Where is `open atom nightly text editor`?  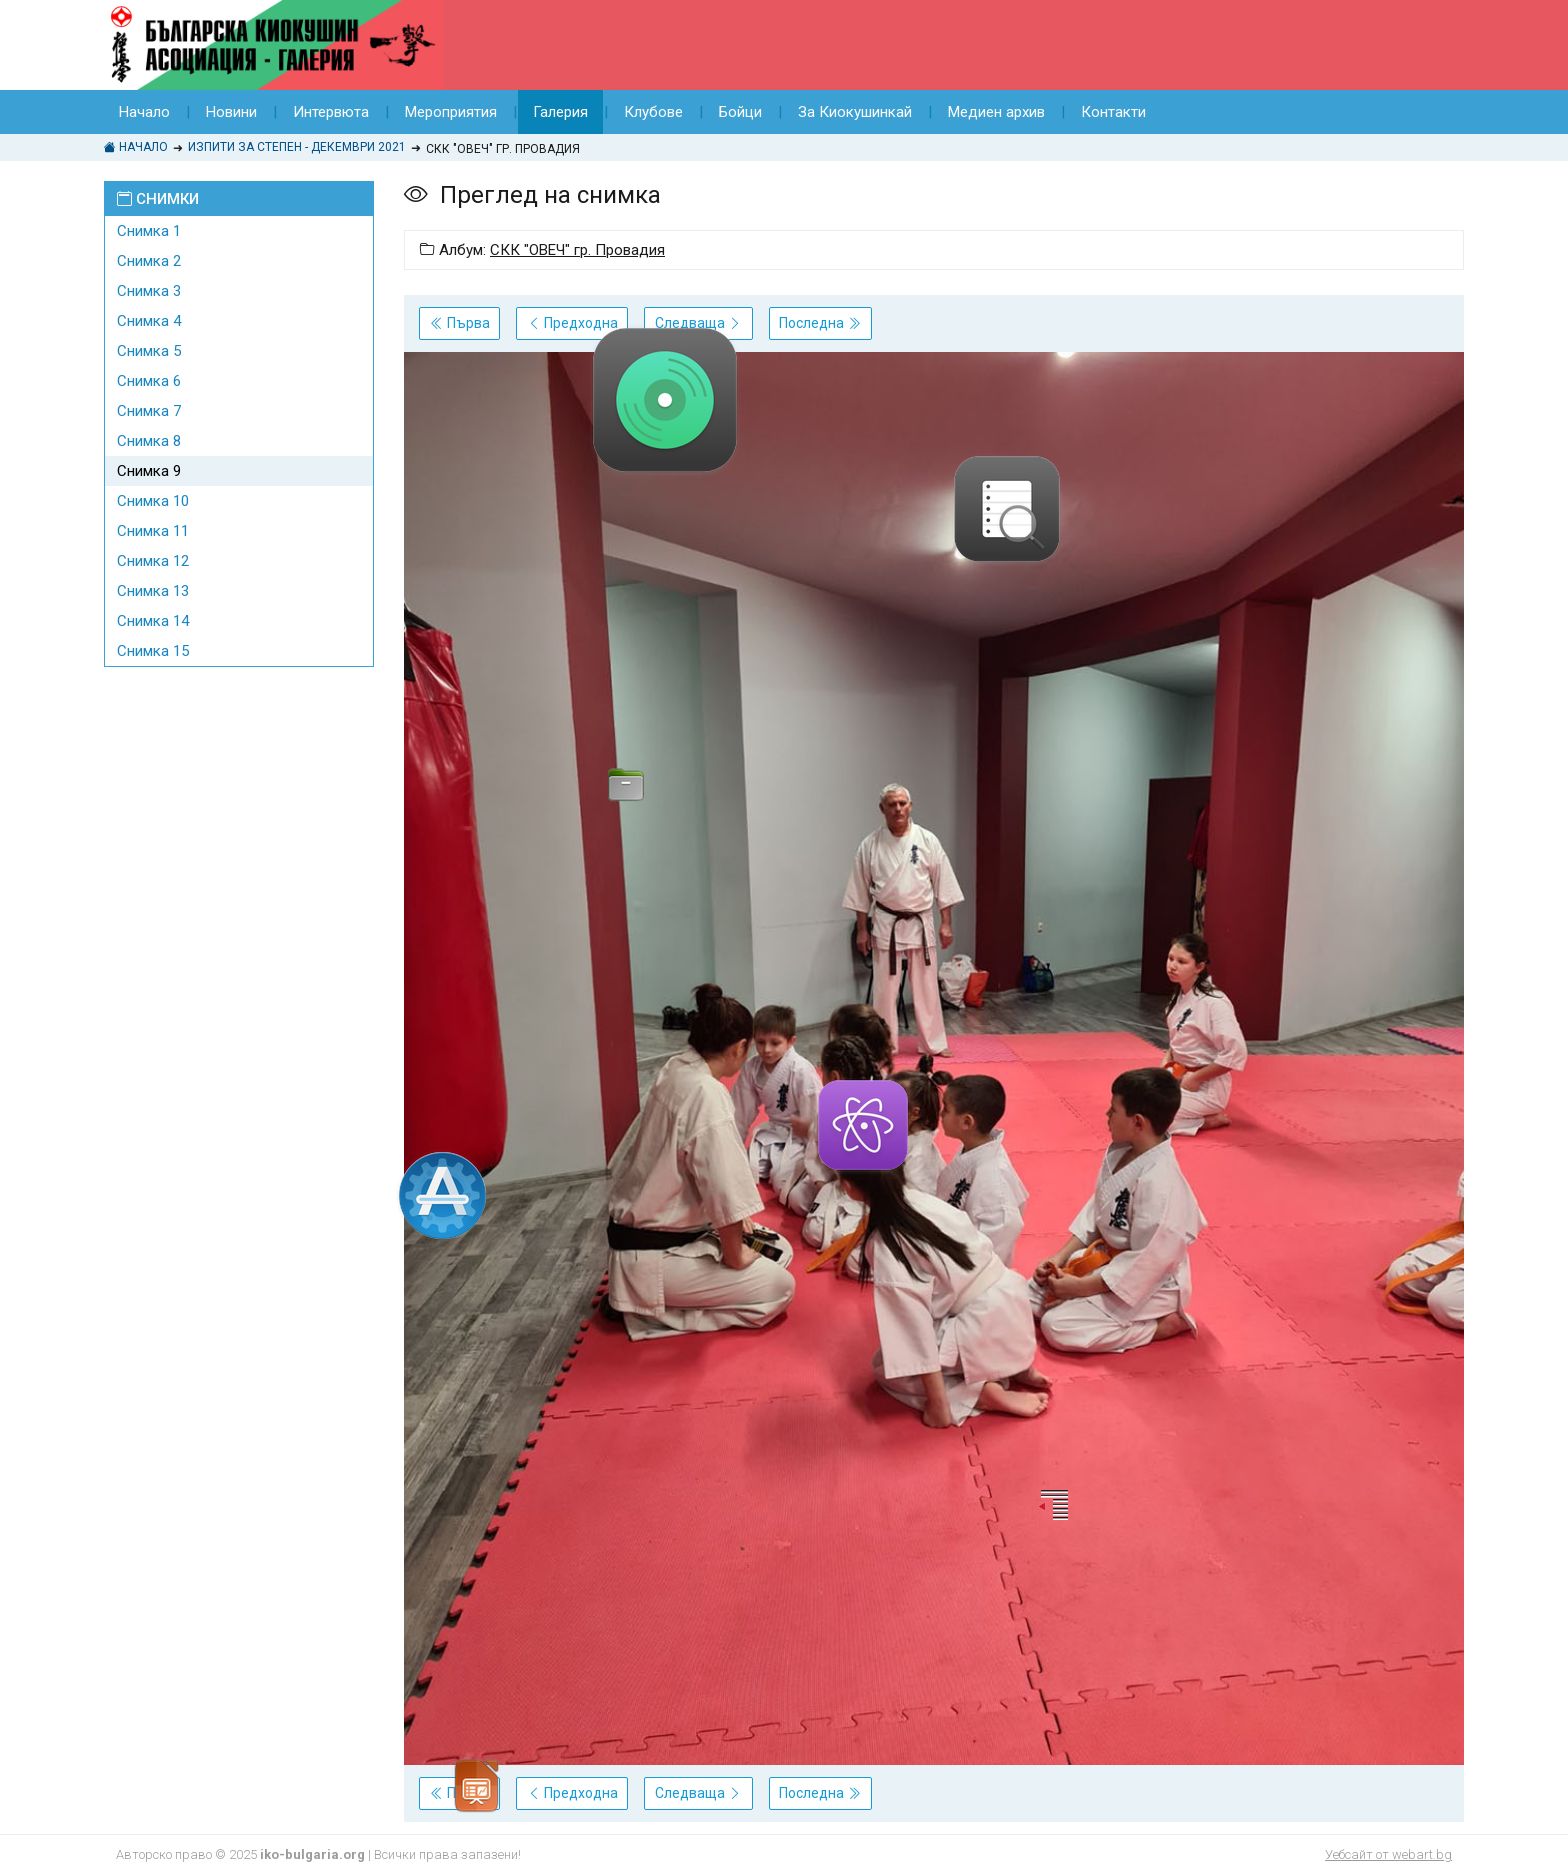
open atom nightly text editor is located at coordinates (863, 1125).